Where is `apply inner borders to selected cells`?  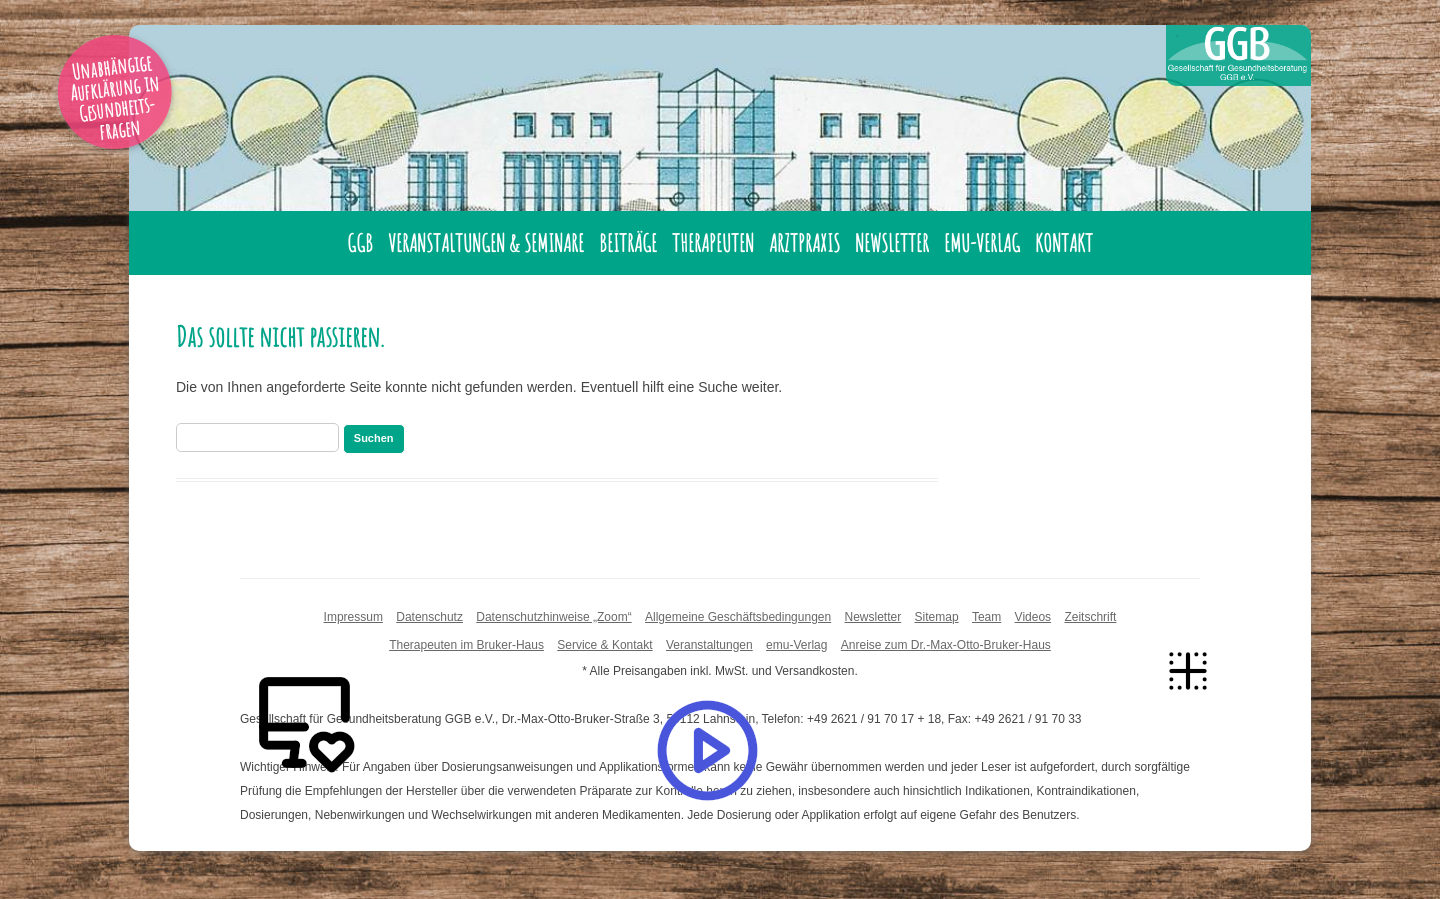 apply inner borders to selected cells is located at coordinates (1188, 671).